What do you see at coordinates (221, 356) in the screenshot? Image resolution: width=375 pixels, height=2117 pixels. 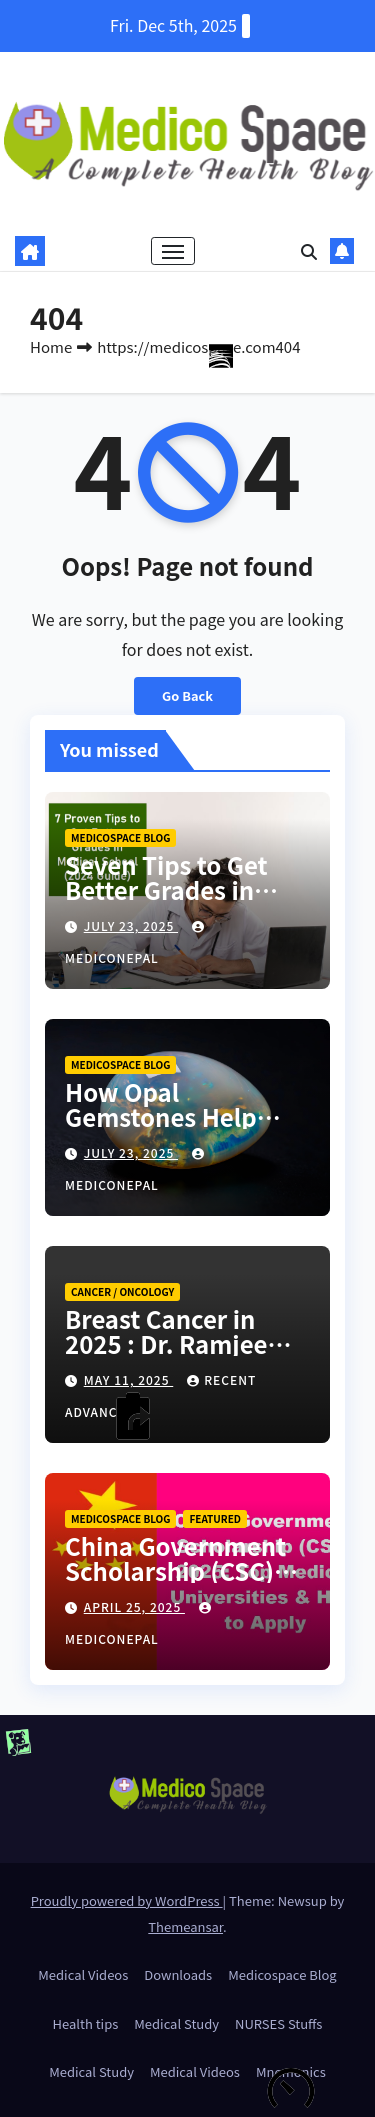 I see `open the Copa Airlines app` at bounding box center [221, 356].